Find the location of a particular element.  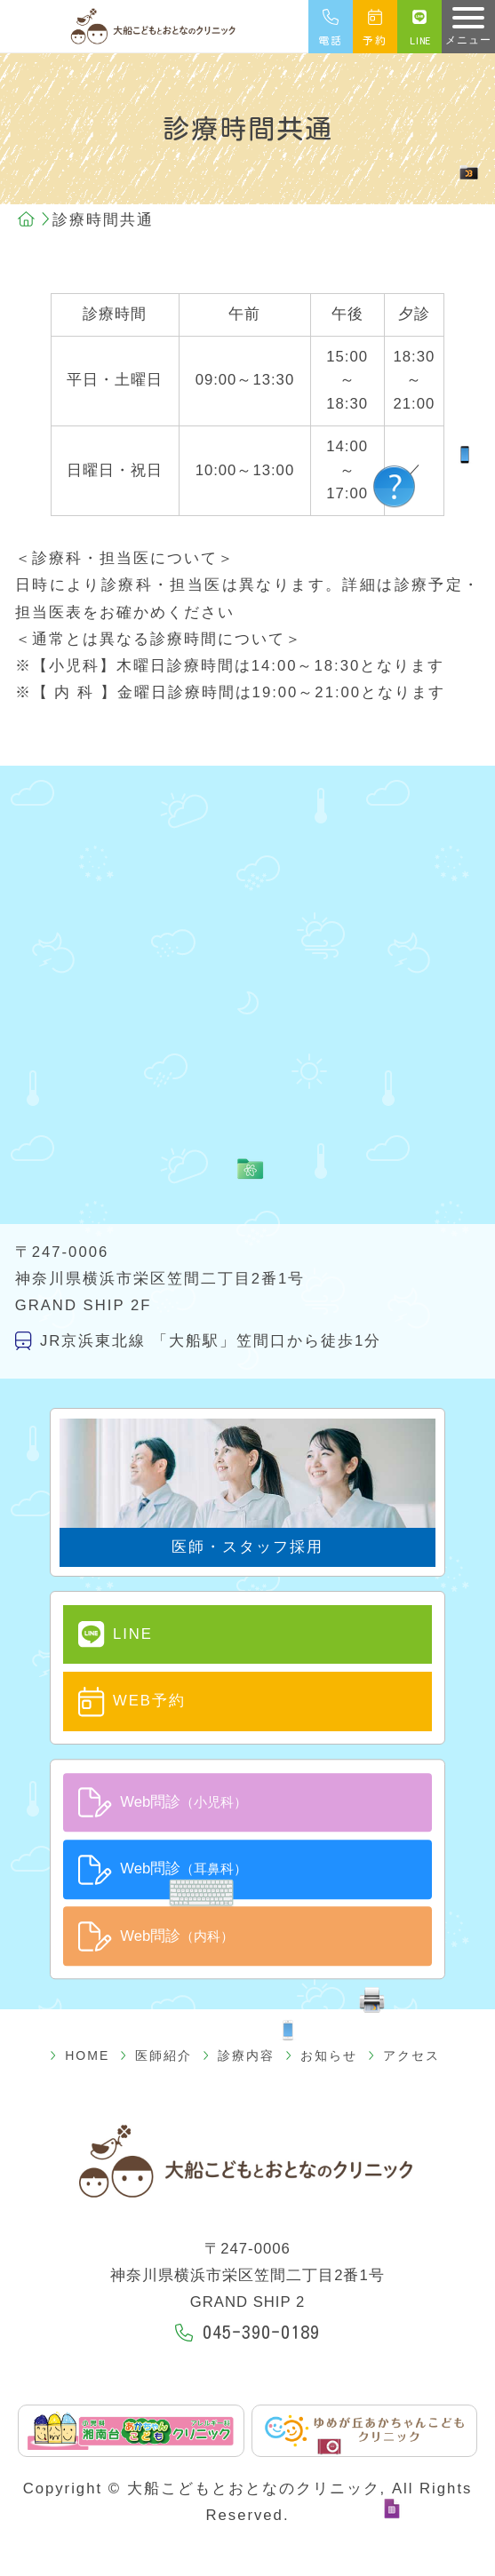

indicates a connected iPhone device is located at coordinates (465, 455).